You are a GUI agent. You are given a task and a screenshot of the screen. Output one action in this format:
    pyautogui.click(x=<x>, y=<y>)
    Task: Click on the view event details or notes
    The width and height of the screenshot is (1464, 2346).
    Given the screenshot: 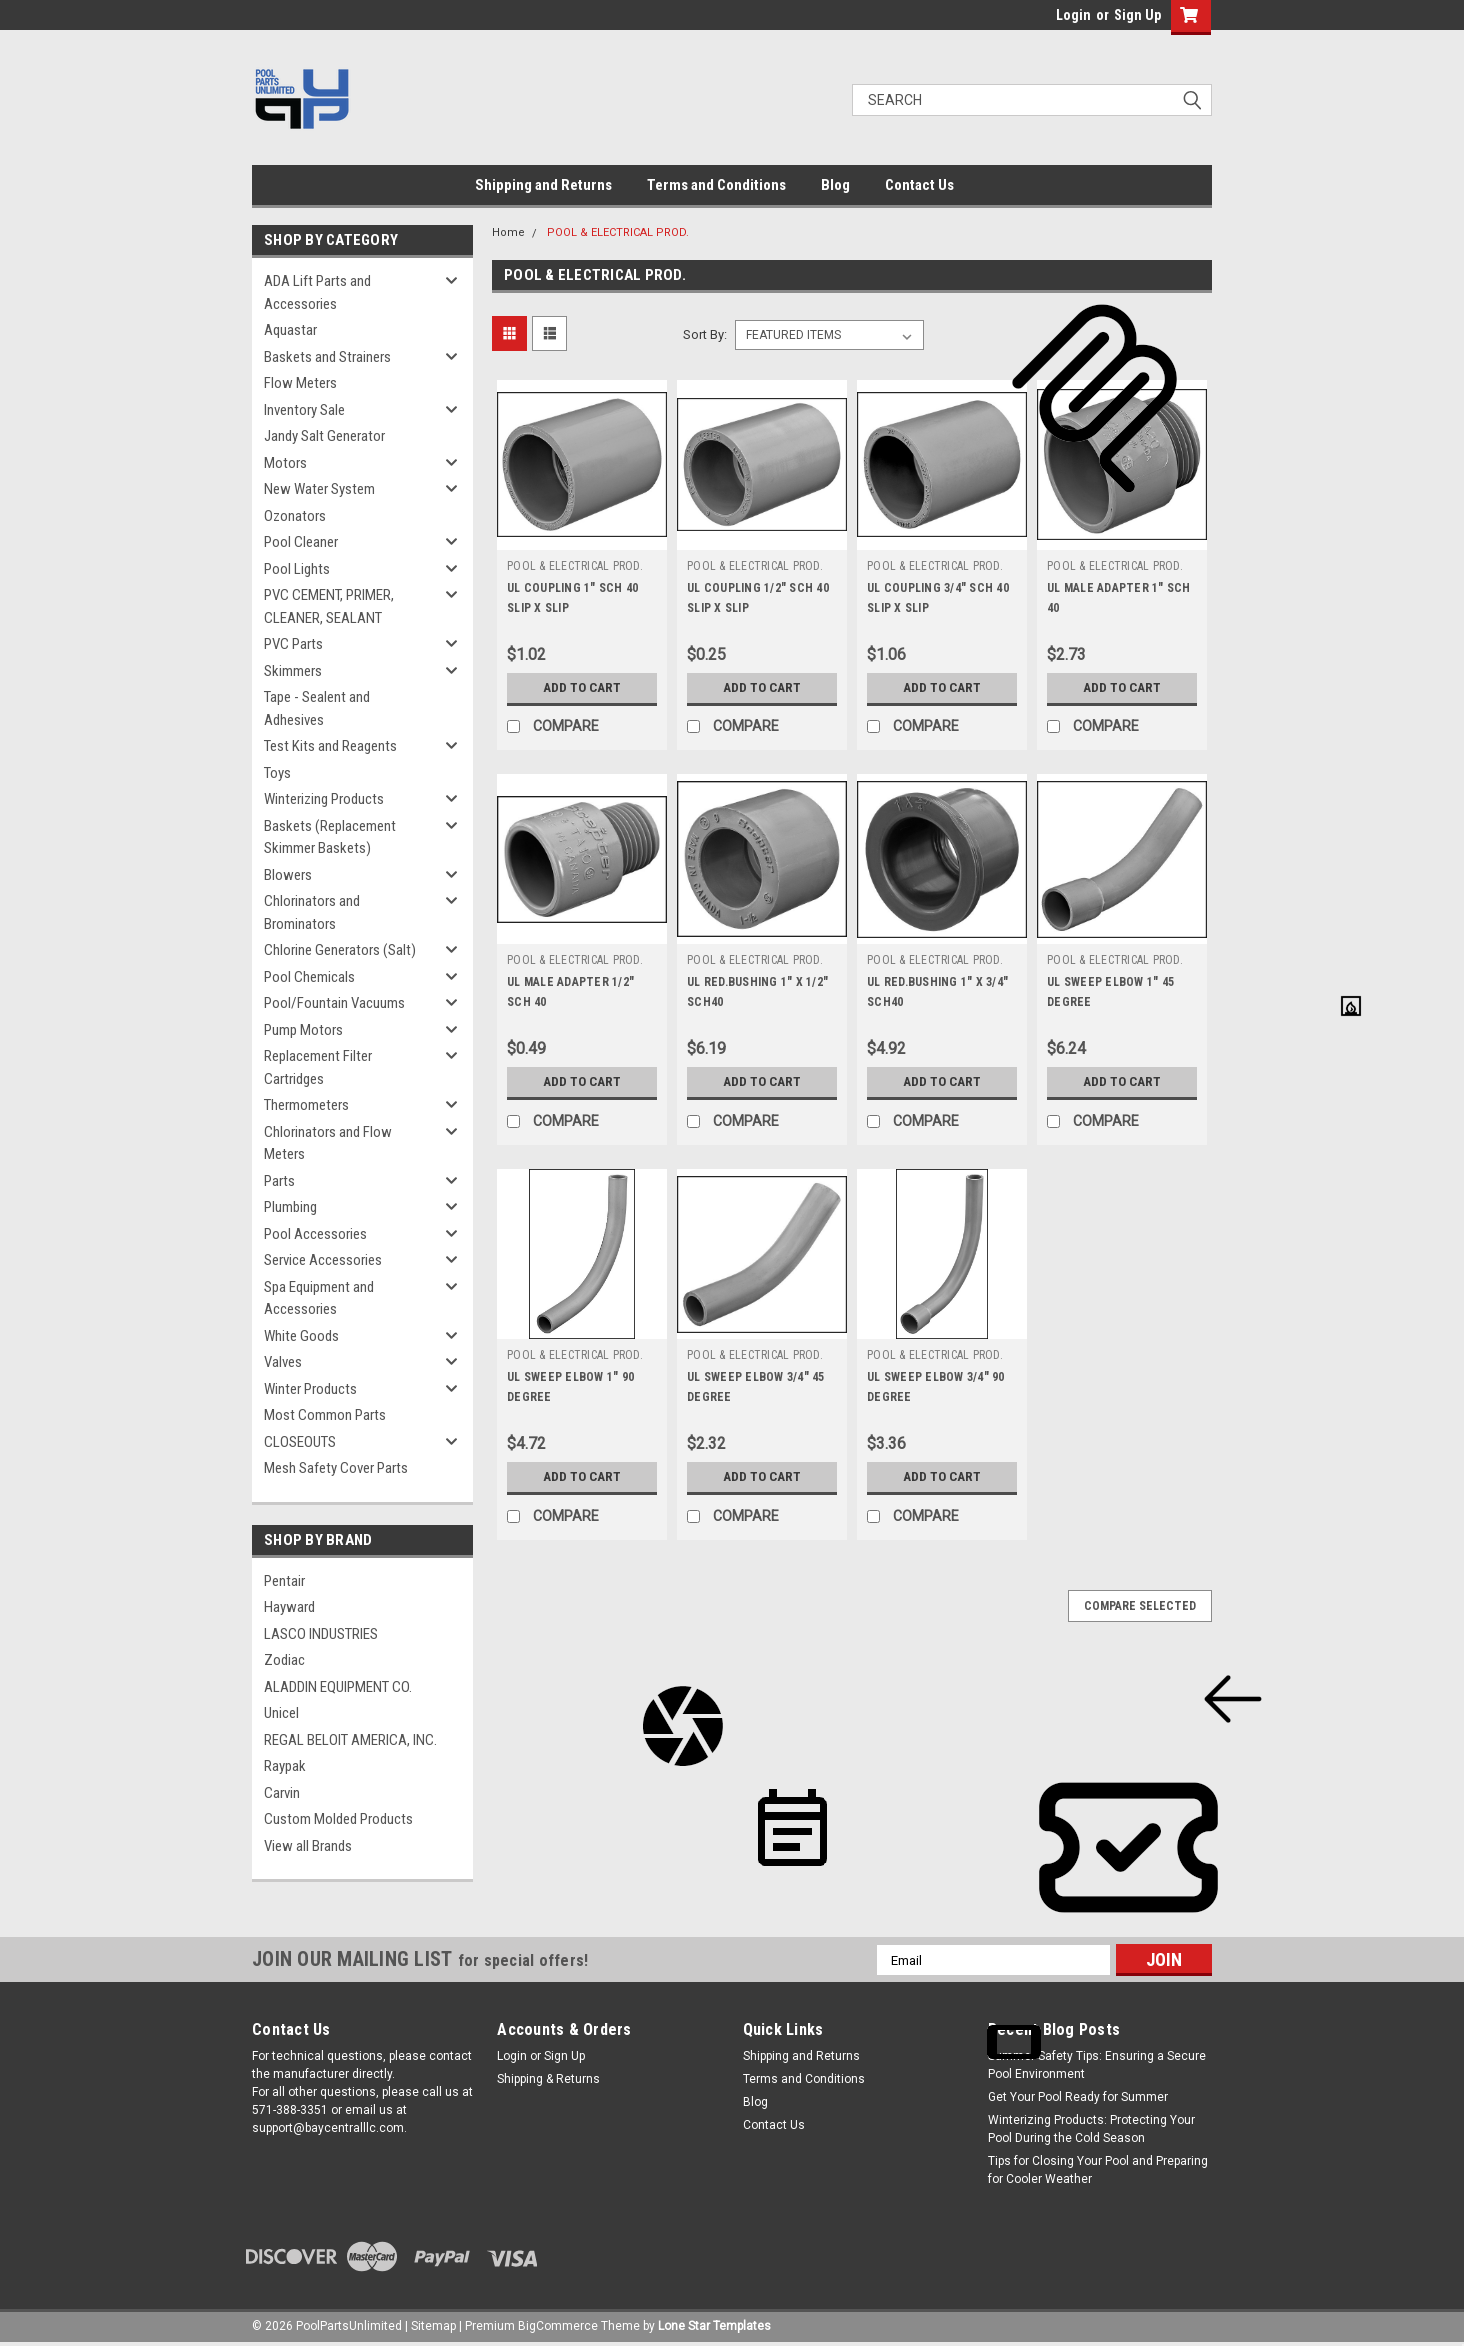 What is the action you would take?
    pyautogui.click(x=792, y=1831)
    